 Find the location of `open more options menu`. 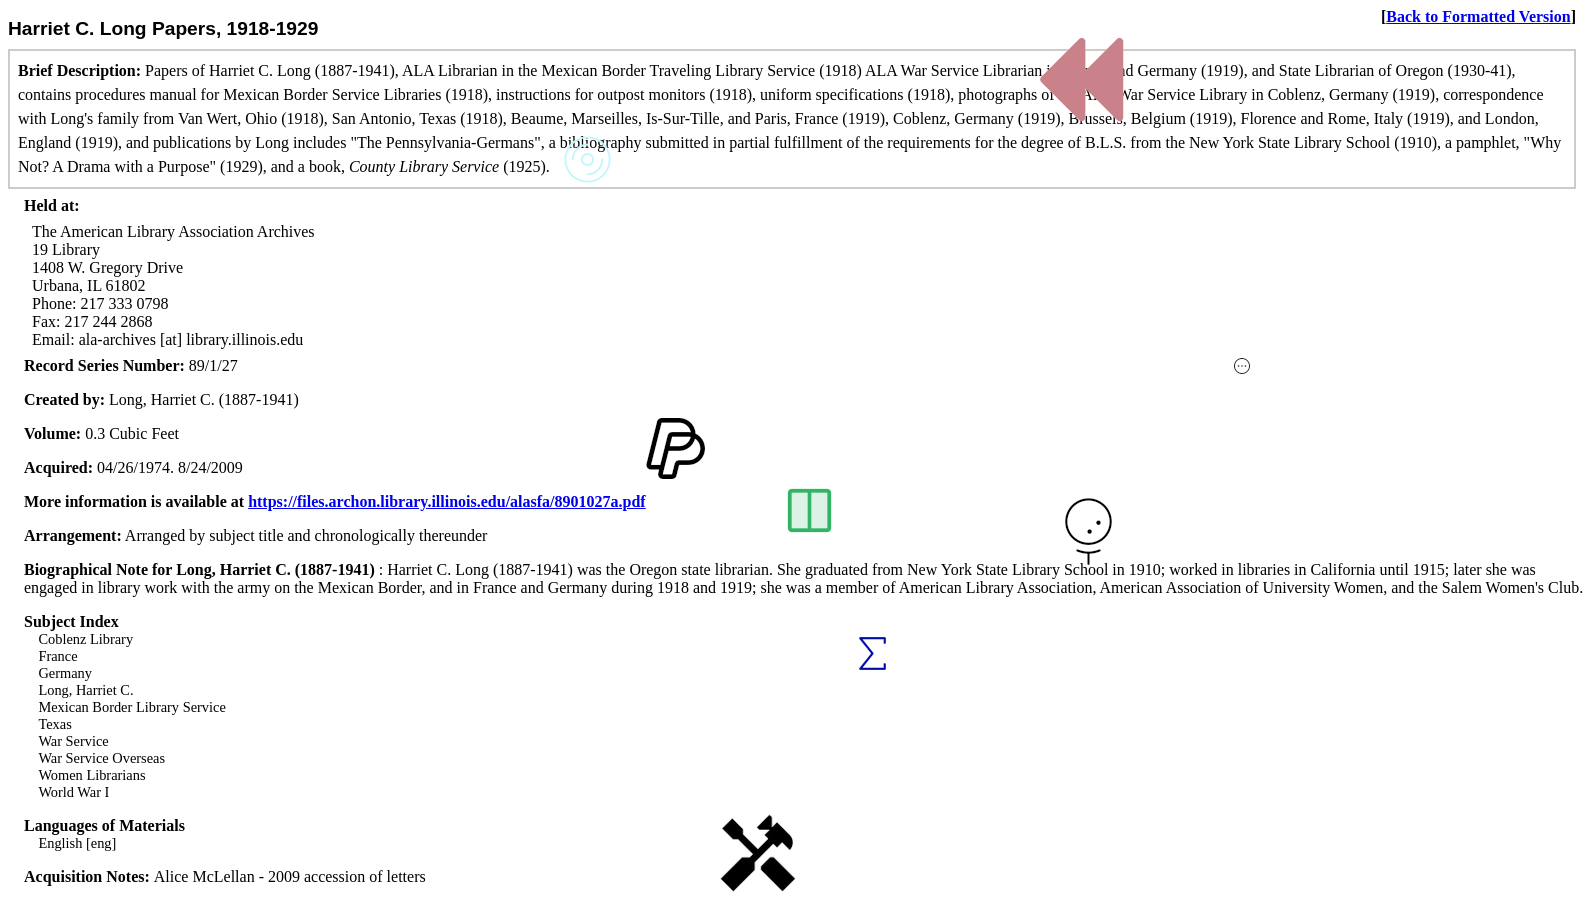

open more options menu is located at coordinates (1242, 366).